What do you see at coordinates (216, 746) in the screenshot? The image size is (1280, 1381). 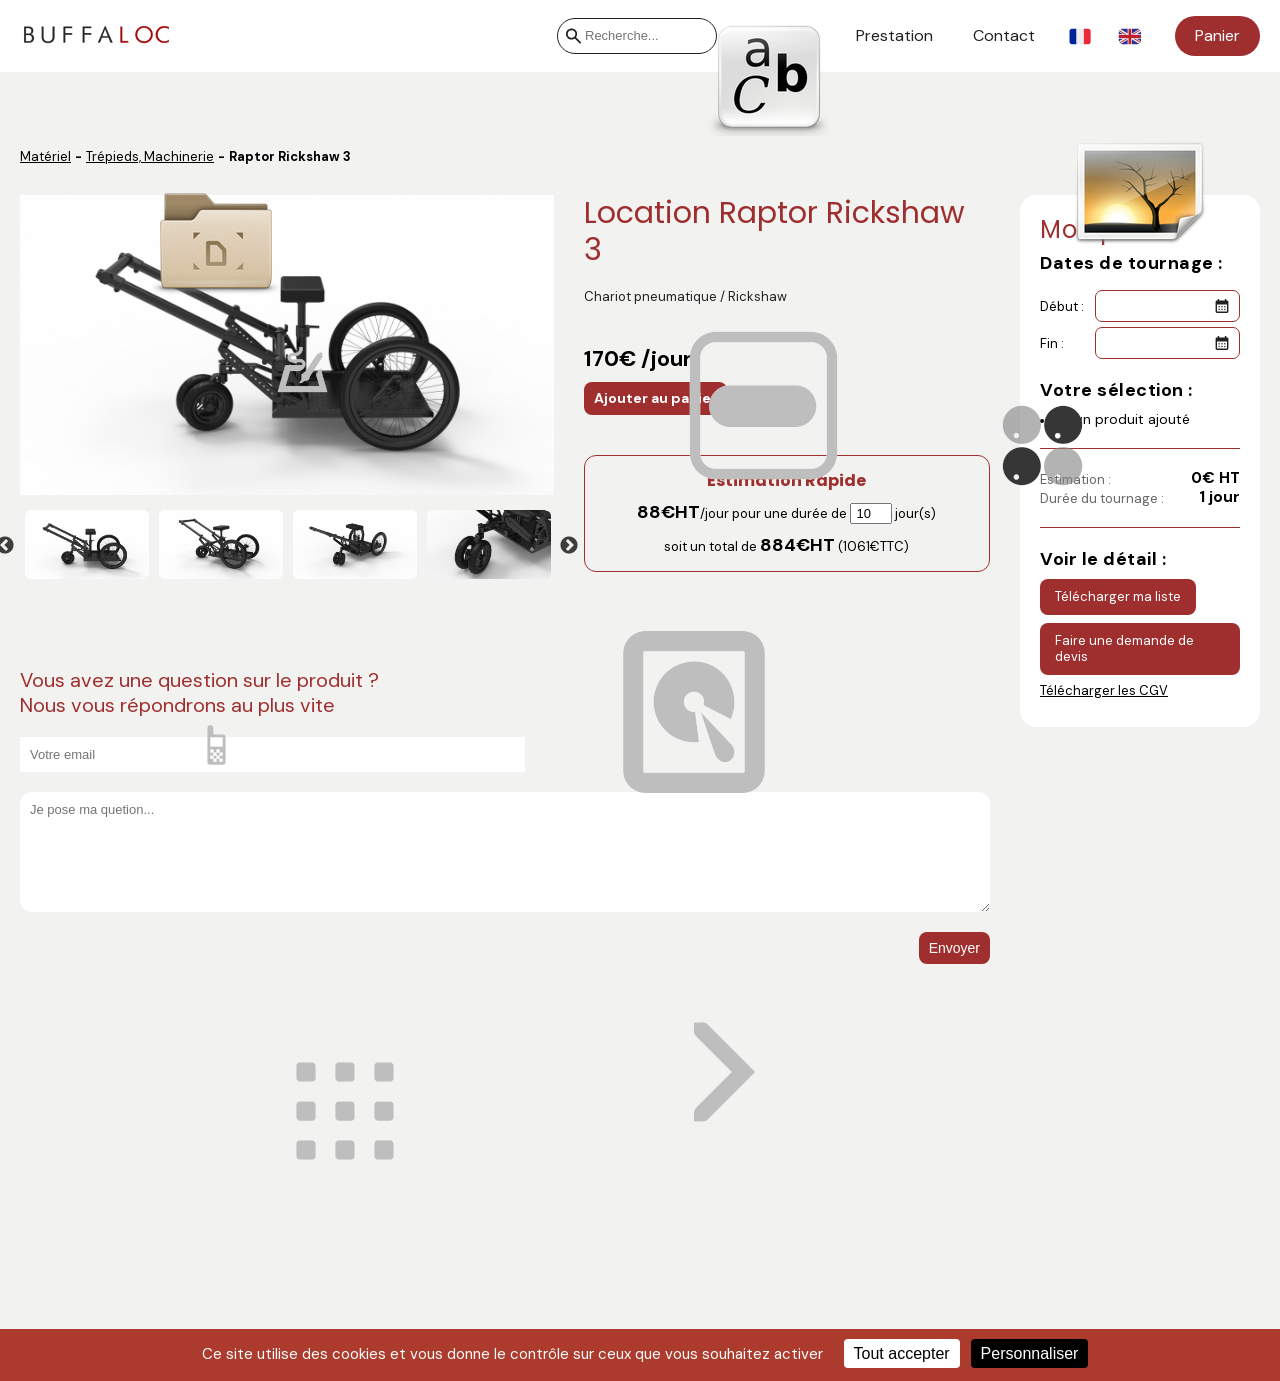 I see `make a phone call` at bounding box center [216, 746].